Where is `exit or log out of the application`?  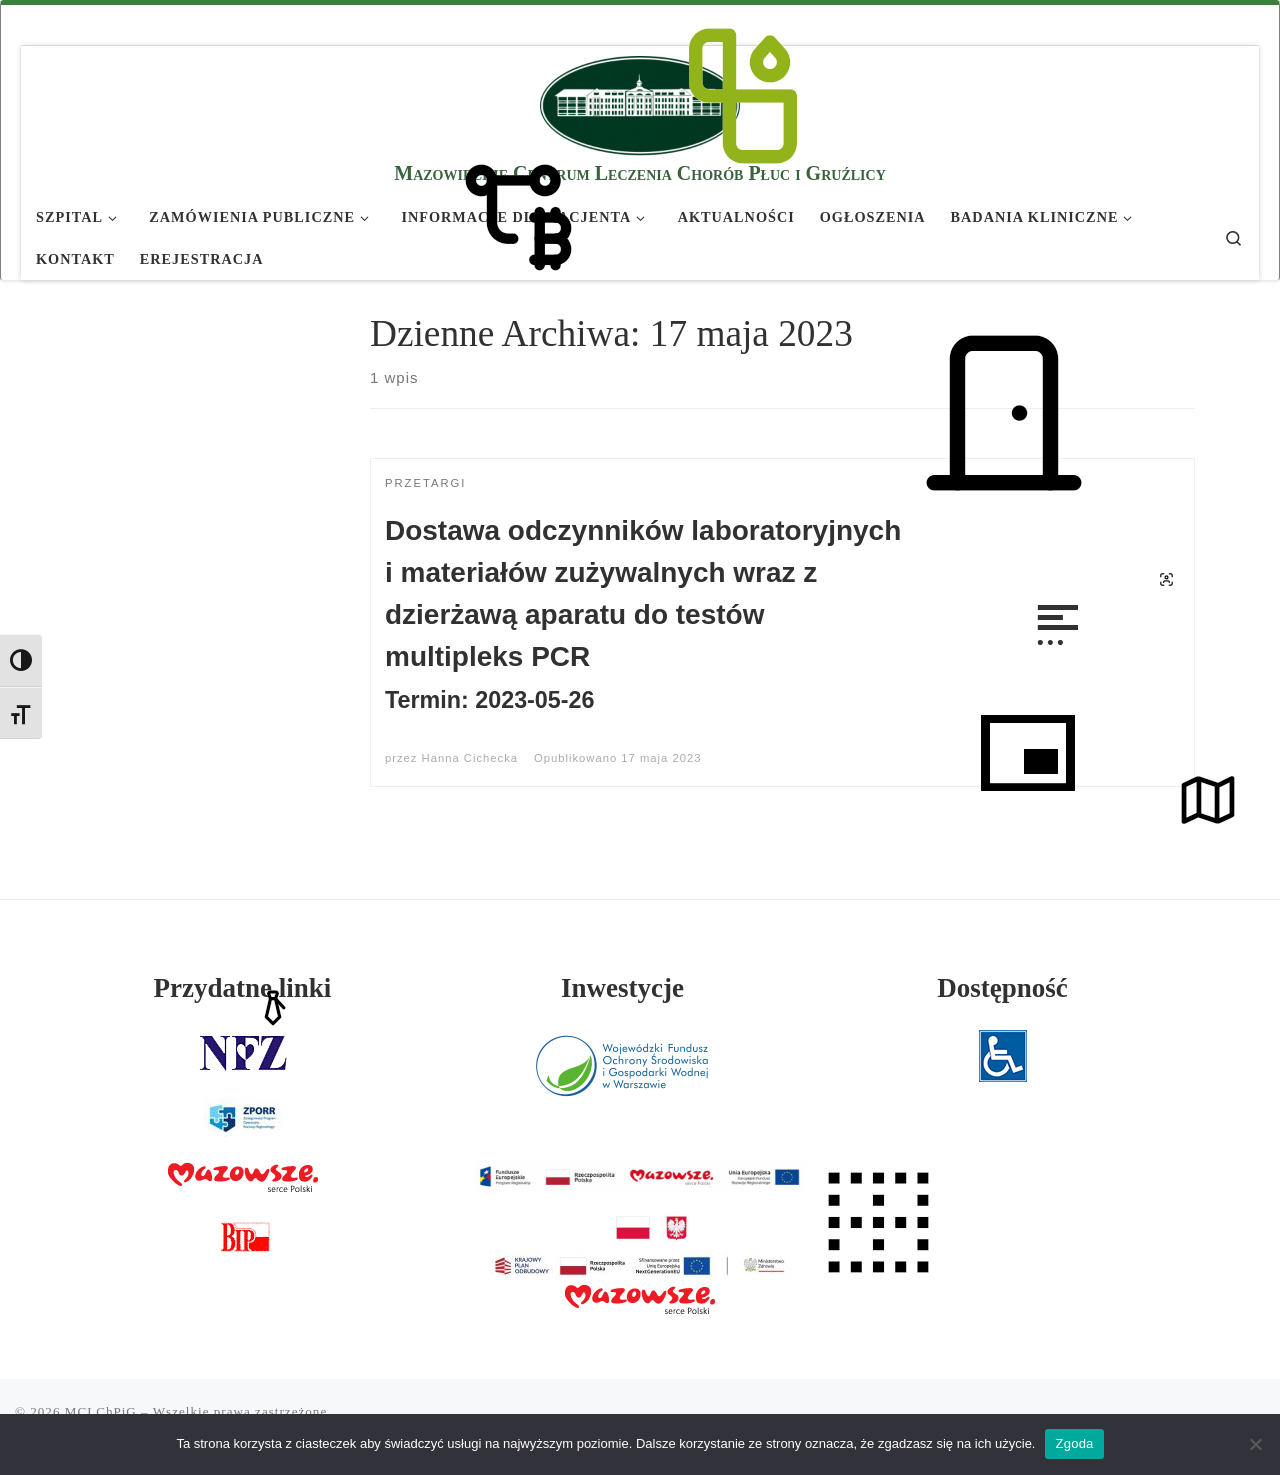
exit or log out of the application is located at coordinates (1004, 413).